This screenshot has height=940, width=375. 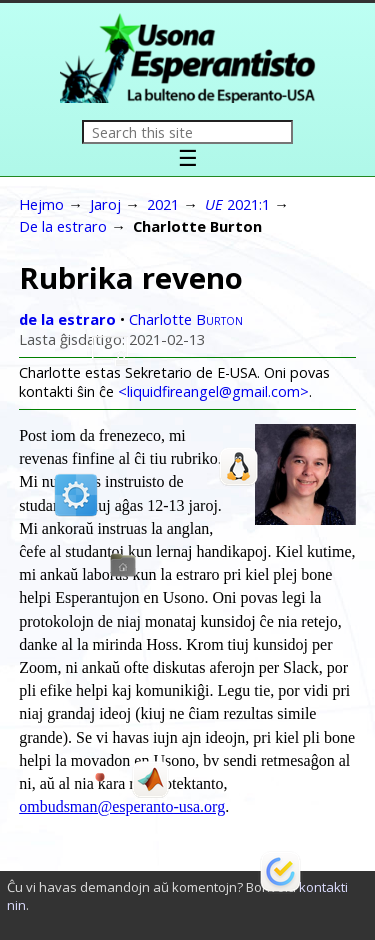 What do you see at coordinates (100, 778) in the screenshot?
I see `HomePod mini smart speaker in orange` at bounding box center [100, 778].